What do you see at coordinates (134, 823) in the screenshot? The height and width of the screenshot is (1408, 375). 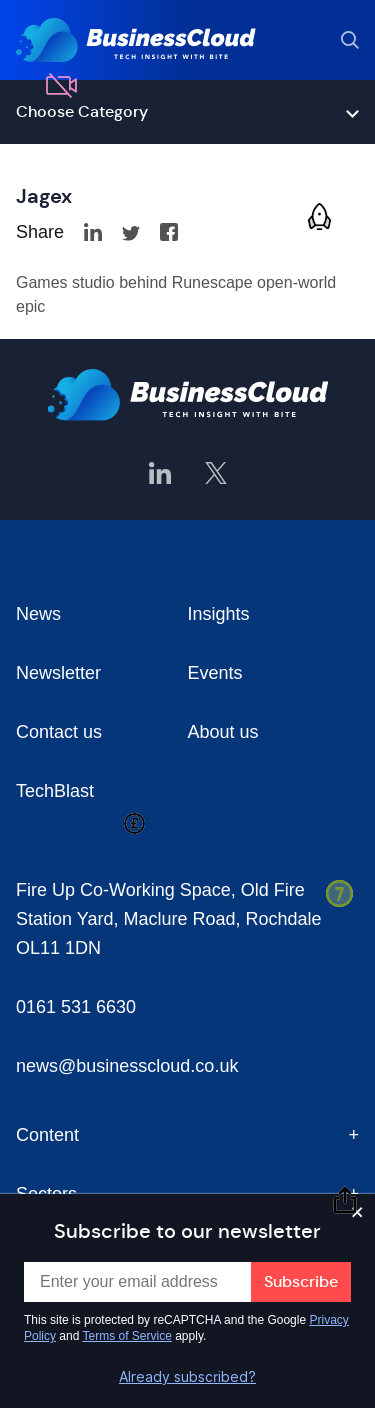 I see `view balance in british pounds` at bounding box center [134, 823].